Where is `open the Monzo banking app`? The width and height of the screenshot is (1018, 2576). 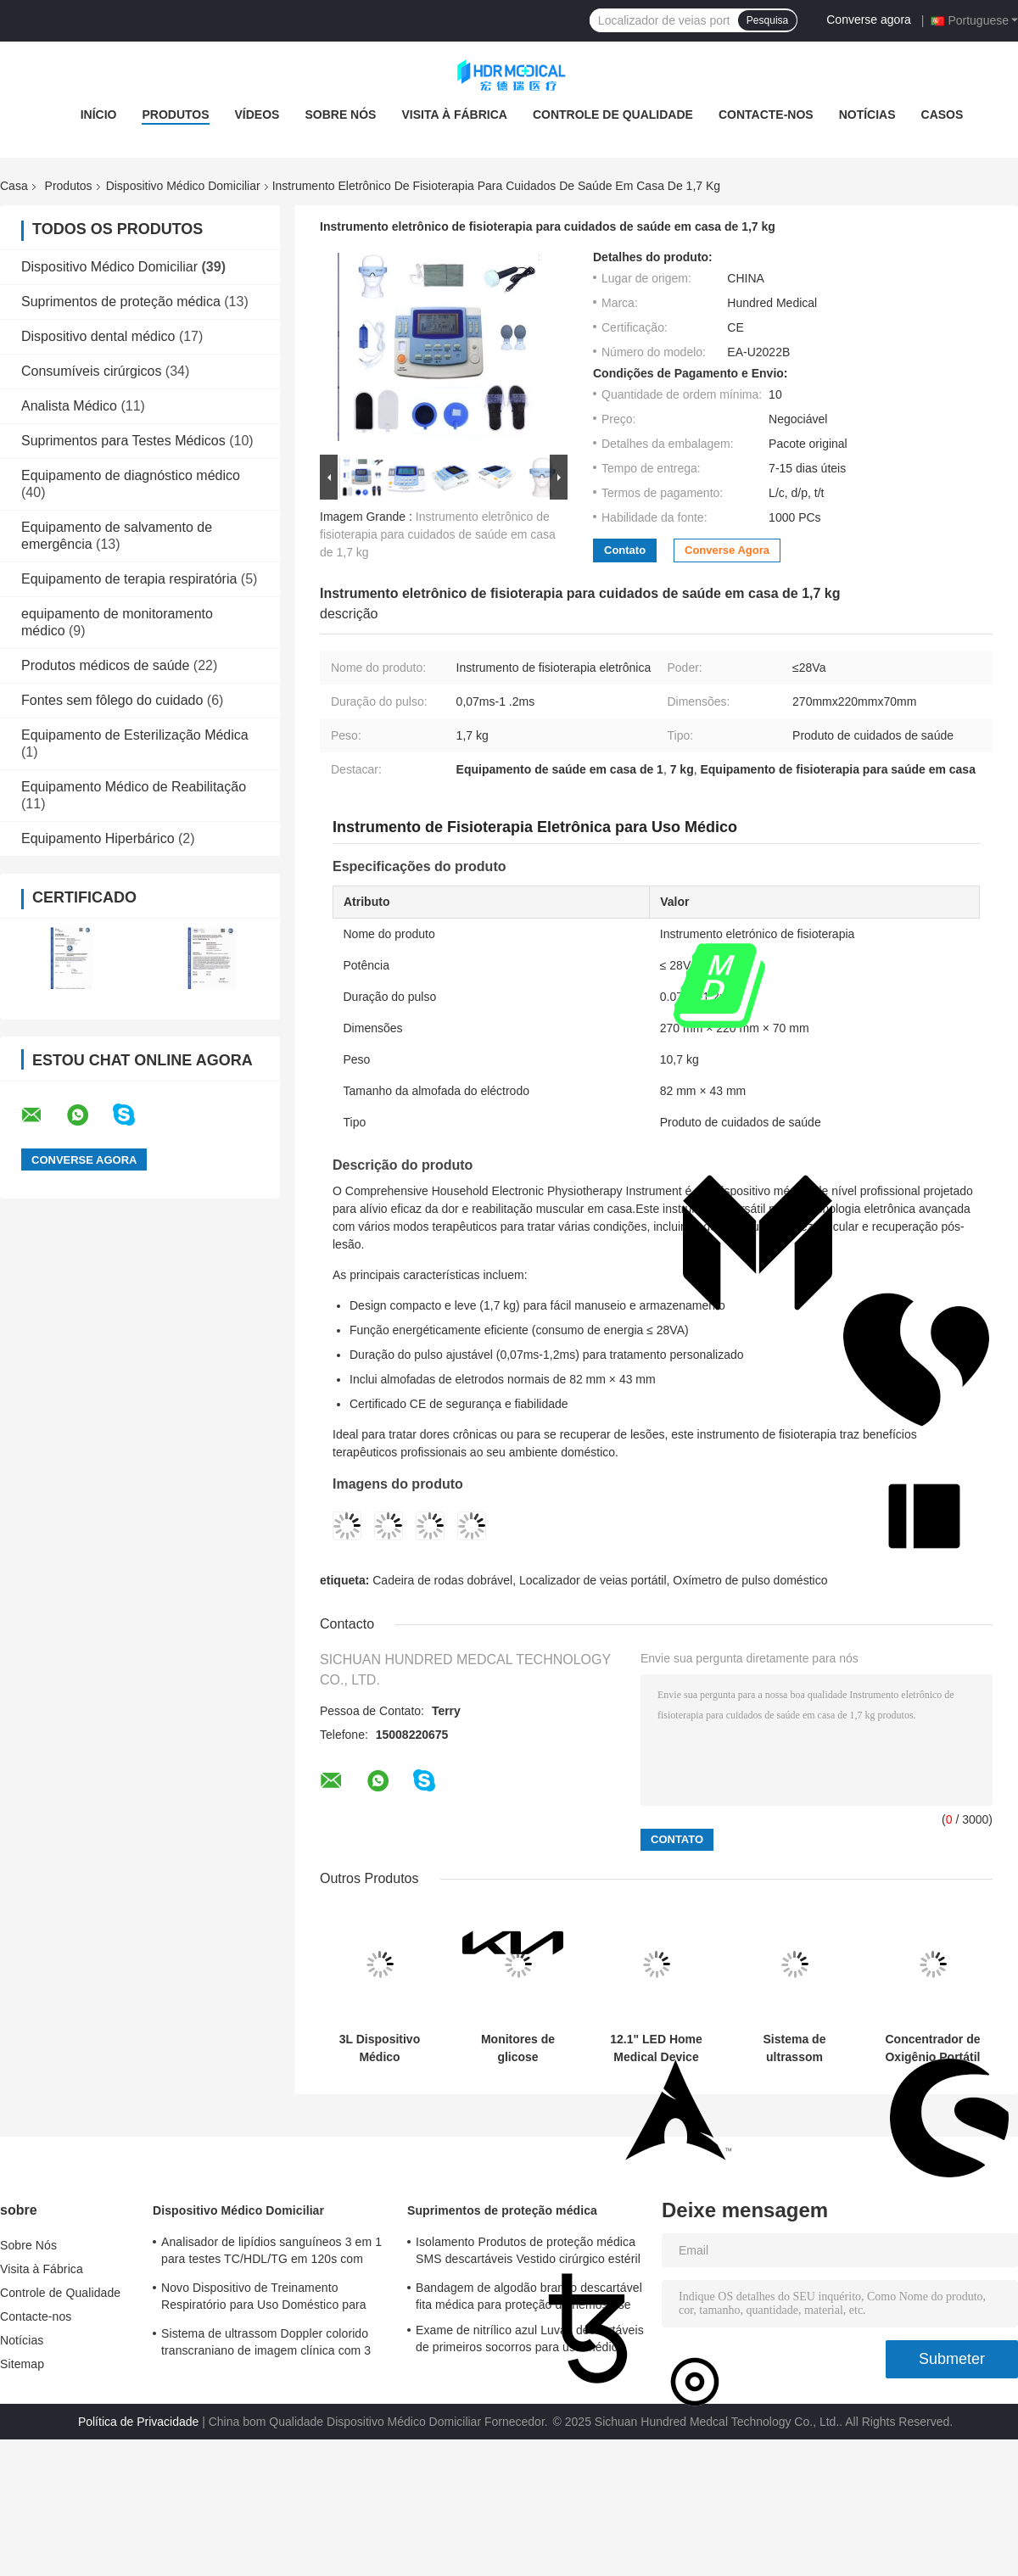
open the Monzo banking app is located at coordinates (758, 1243).